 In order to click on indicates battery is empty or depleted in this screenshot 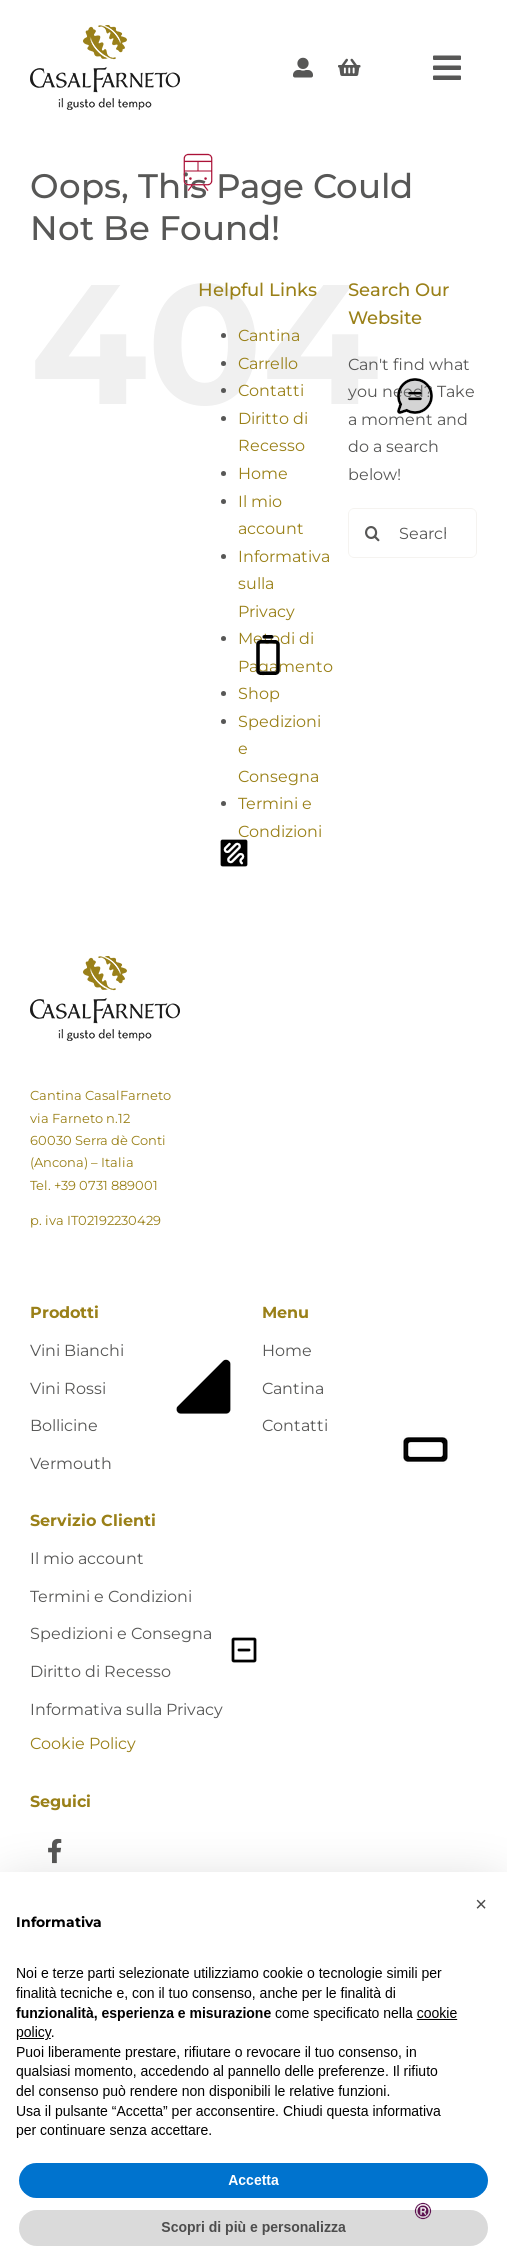, I will do `click(268, 655)`.